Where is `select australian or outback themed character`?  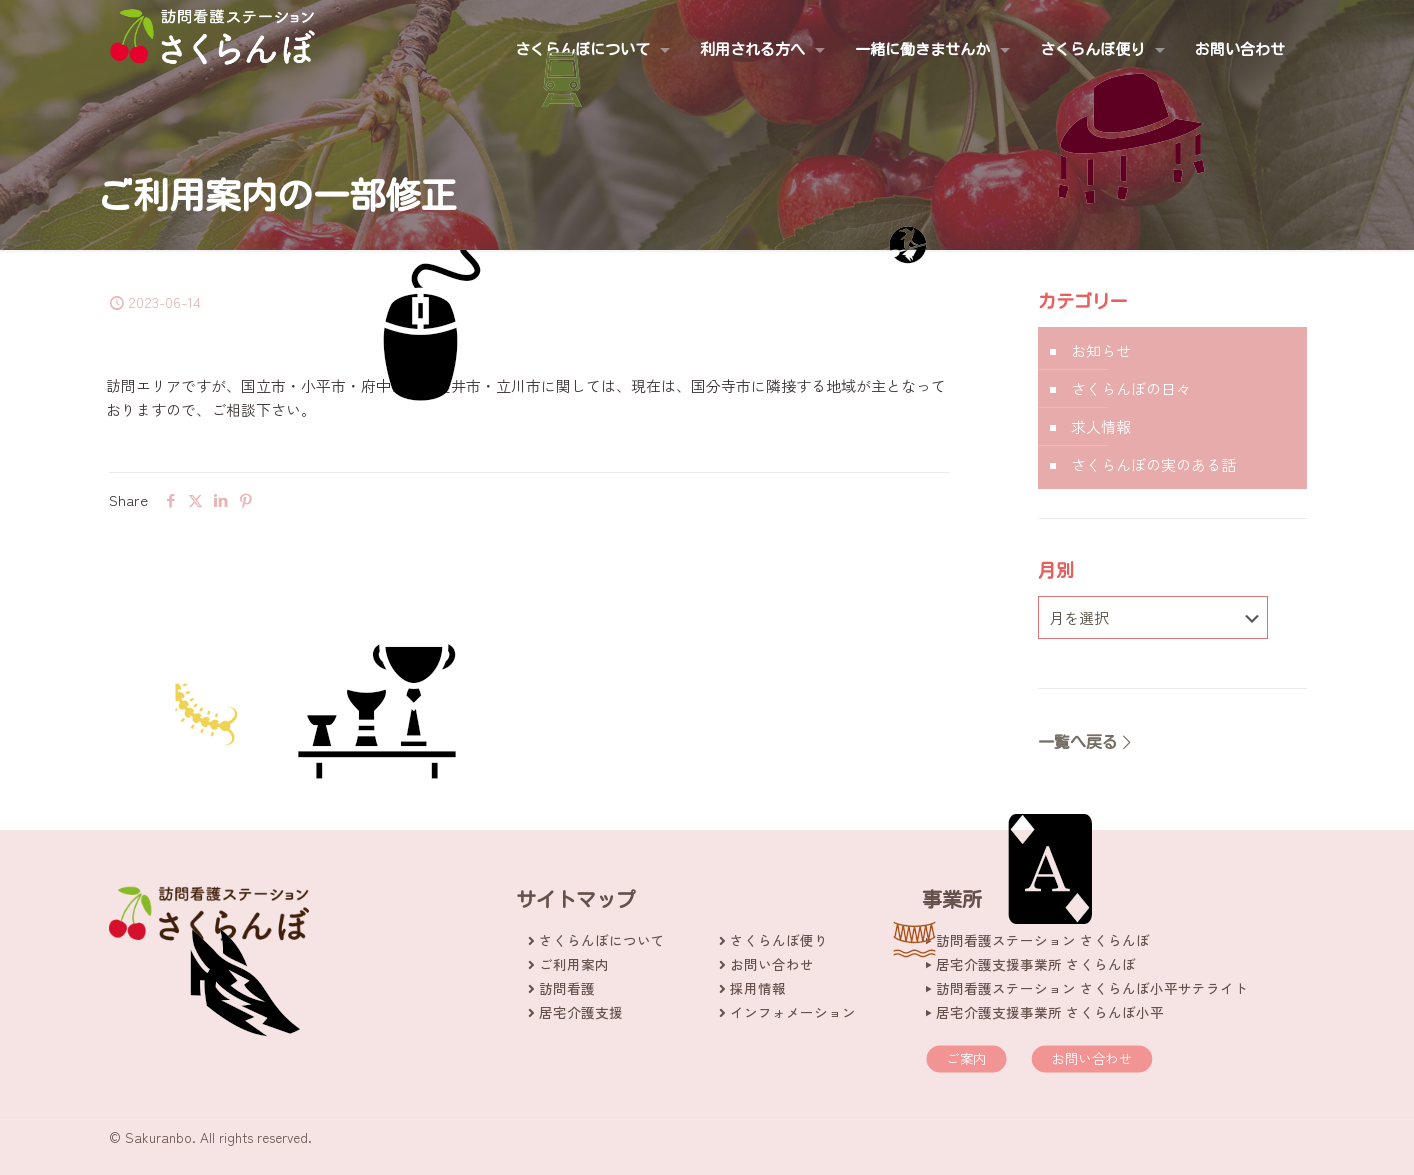
select australian or outback themed character is located at coordinates (1131, 138).